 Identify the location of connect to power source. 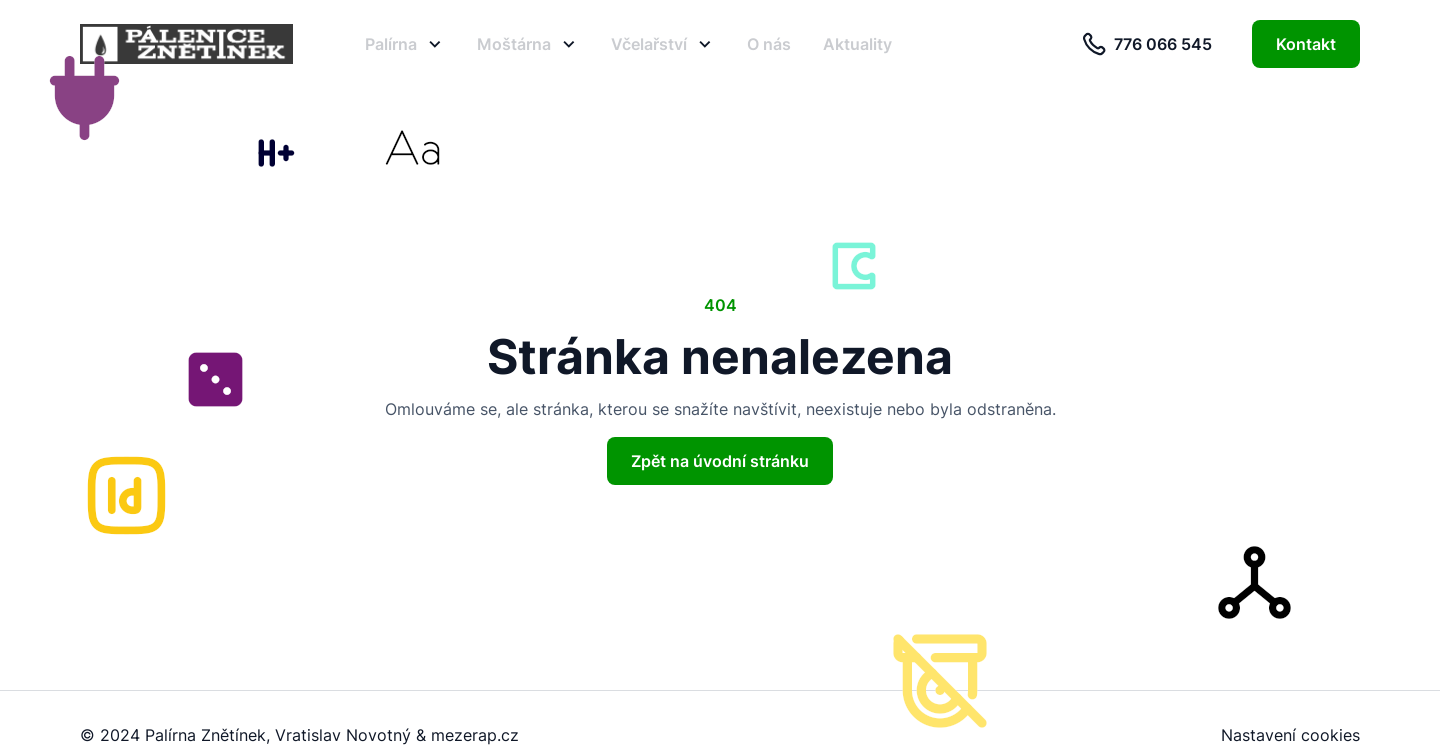
(84, 100).